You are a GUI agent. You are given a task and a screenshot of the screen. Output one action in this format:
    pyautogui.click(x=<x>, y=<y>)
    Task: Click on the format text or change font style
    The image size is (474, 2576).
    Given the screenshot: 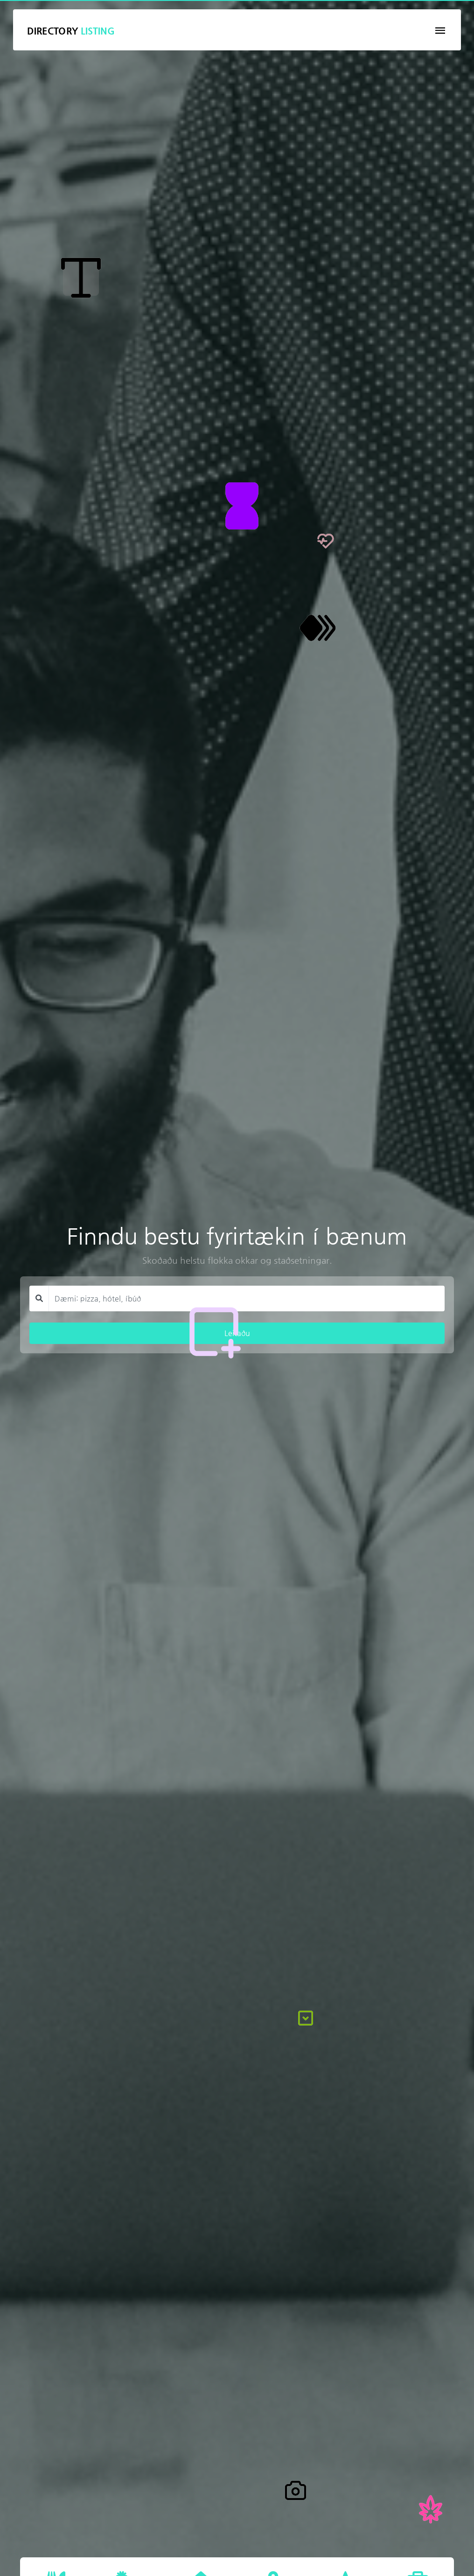 What is the action you would take?
    pyautogui.click(x=81, y=278)
    